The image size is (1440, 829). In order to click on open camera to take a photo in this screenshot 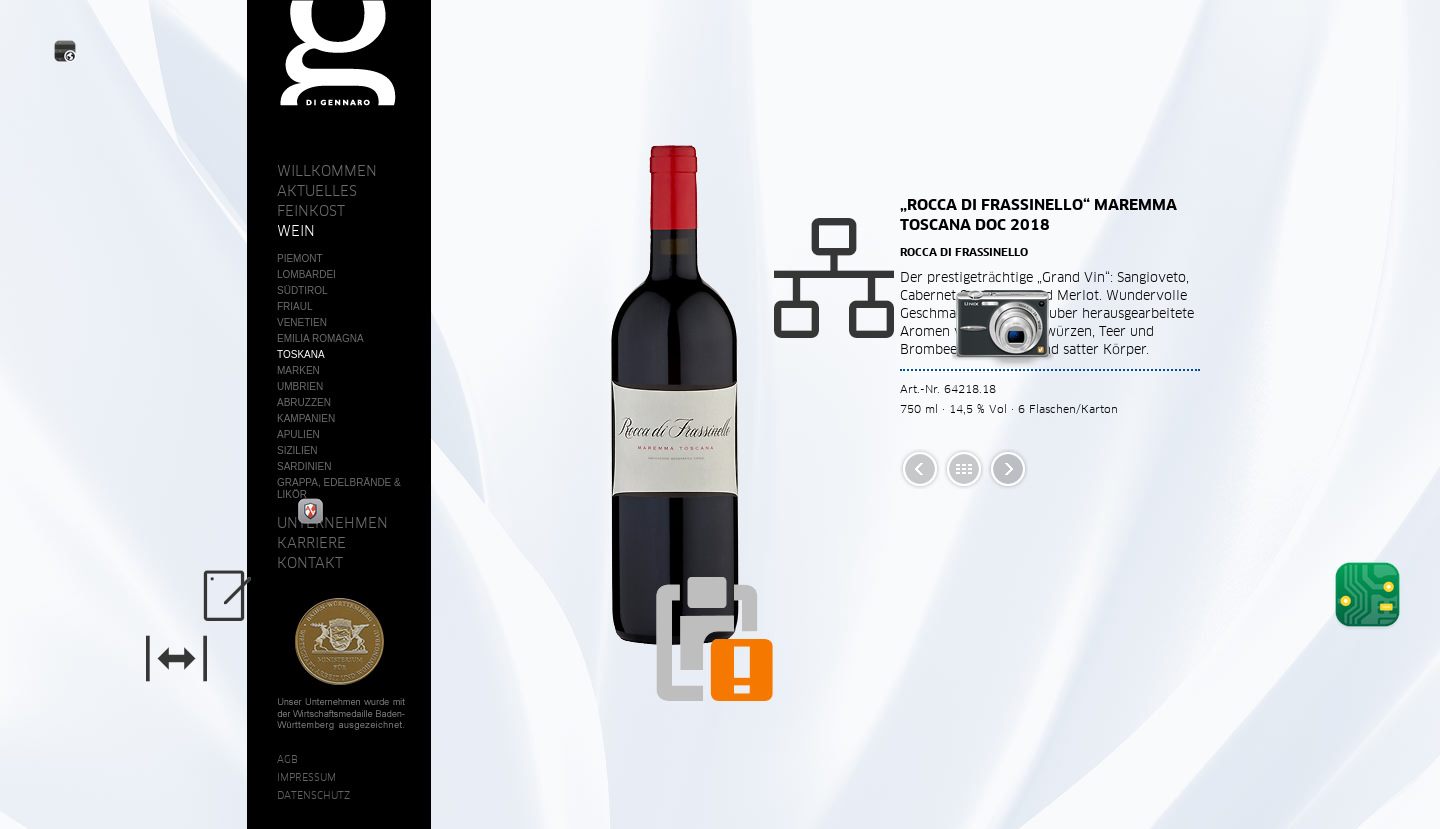, I will do `click(1003, 320)`.